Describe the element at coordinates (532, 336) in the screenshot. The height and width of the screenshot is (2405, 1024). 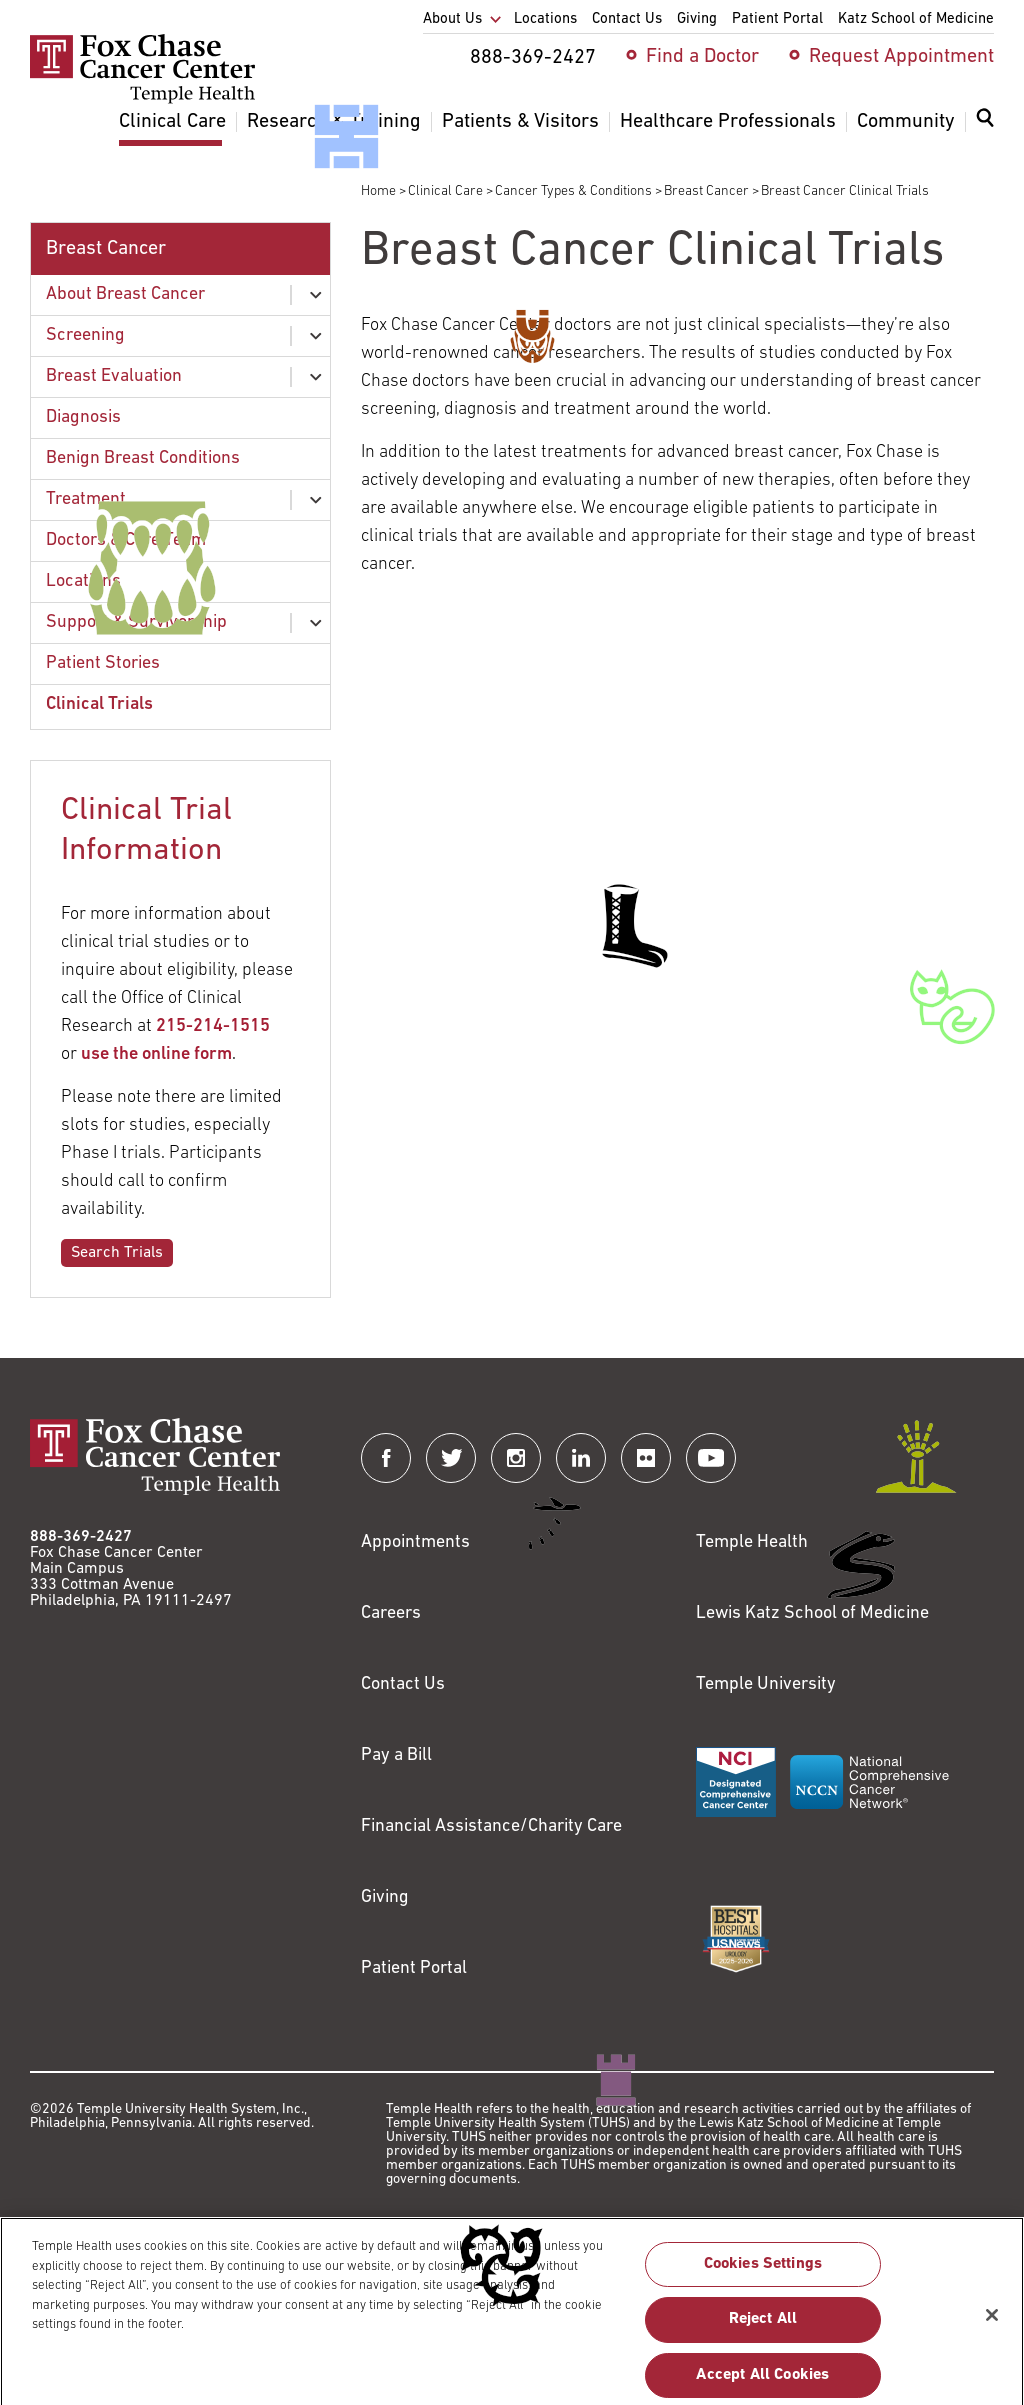
I see `select the magnet man character` at that location.